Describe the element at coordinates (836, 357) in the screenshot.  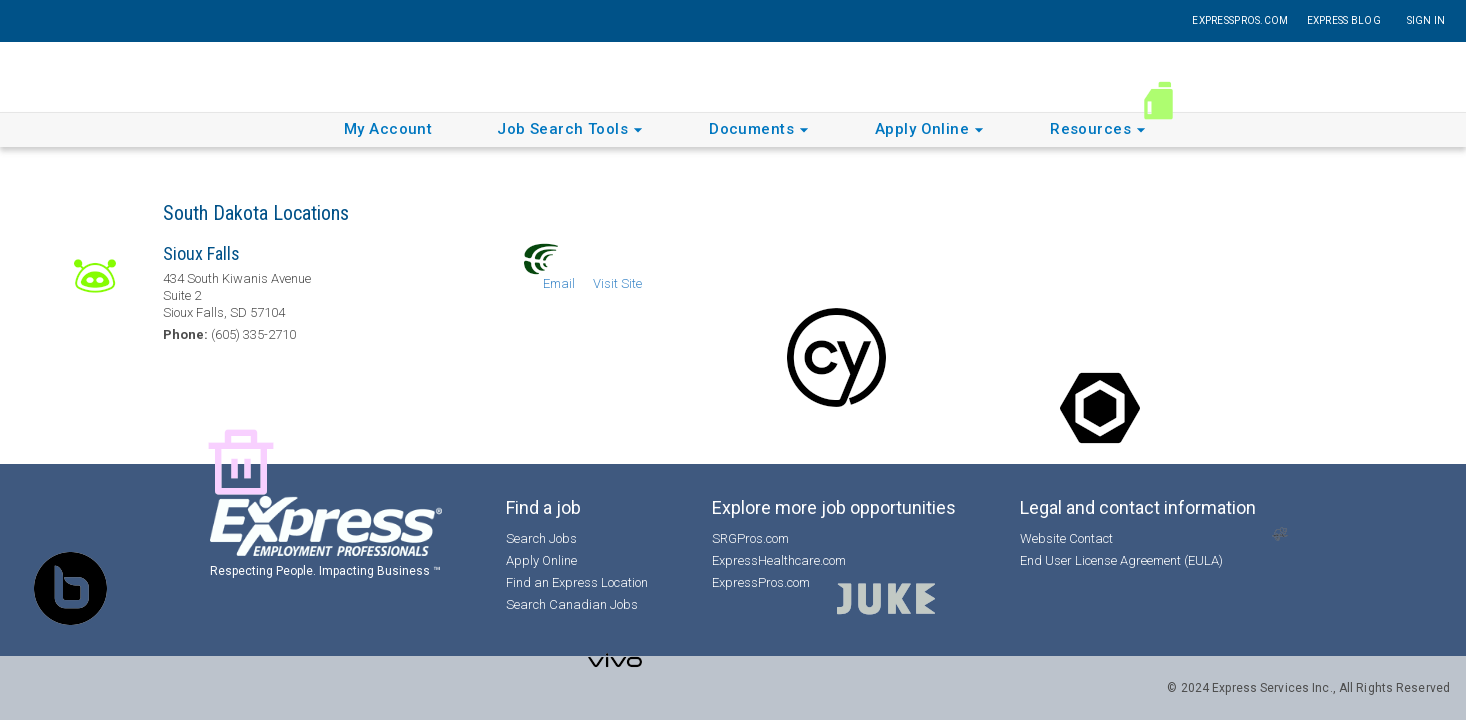
I see `cypress testing framework logo` at that location.